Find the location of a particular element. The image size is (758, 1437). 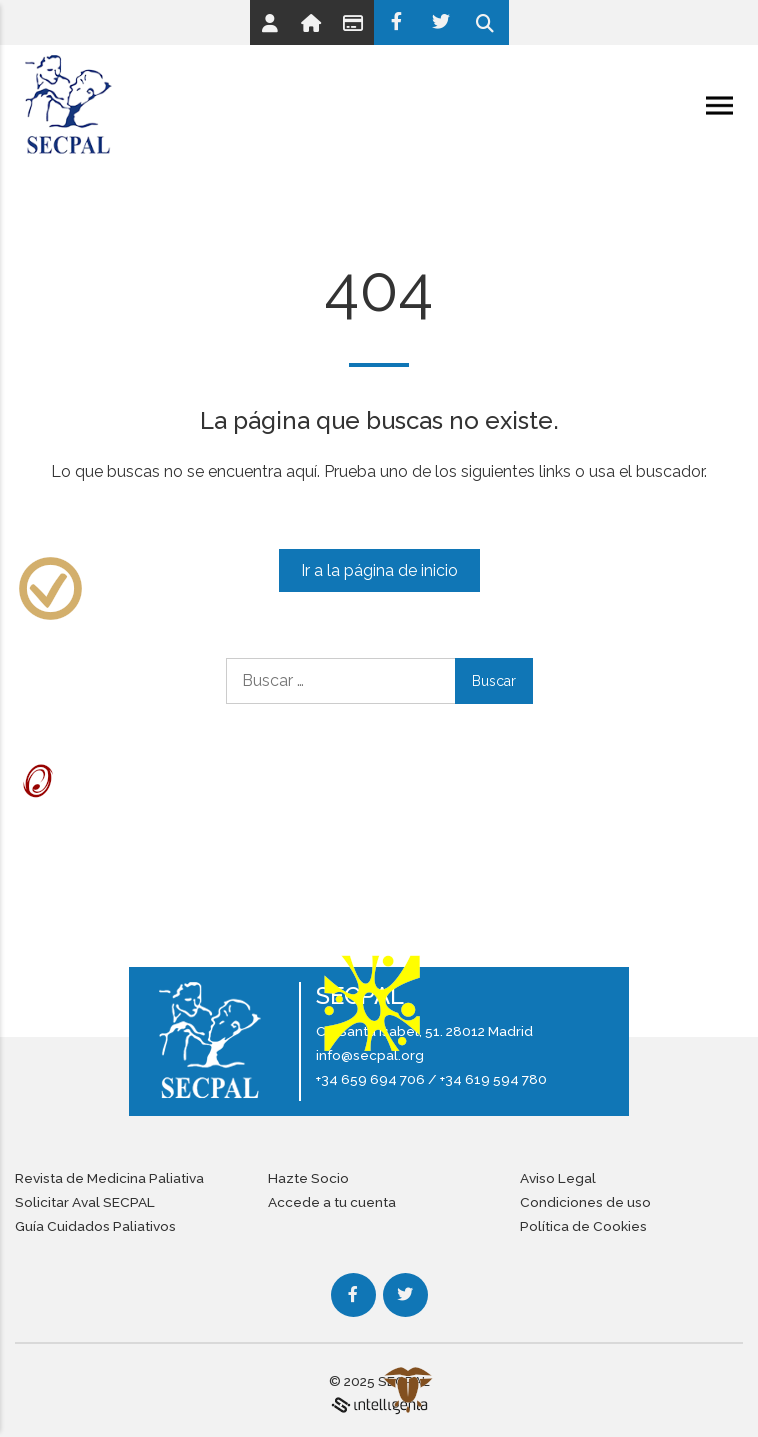

indicates a confirmed or completed action is located at coordinates (50, 588).